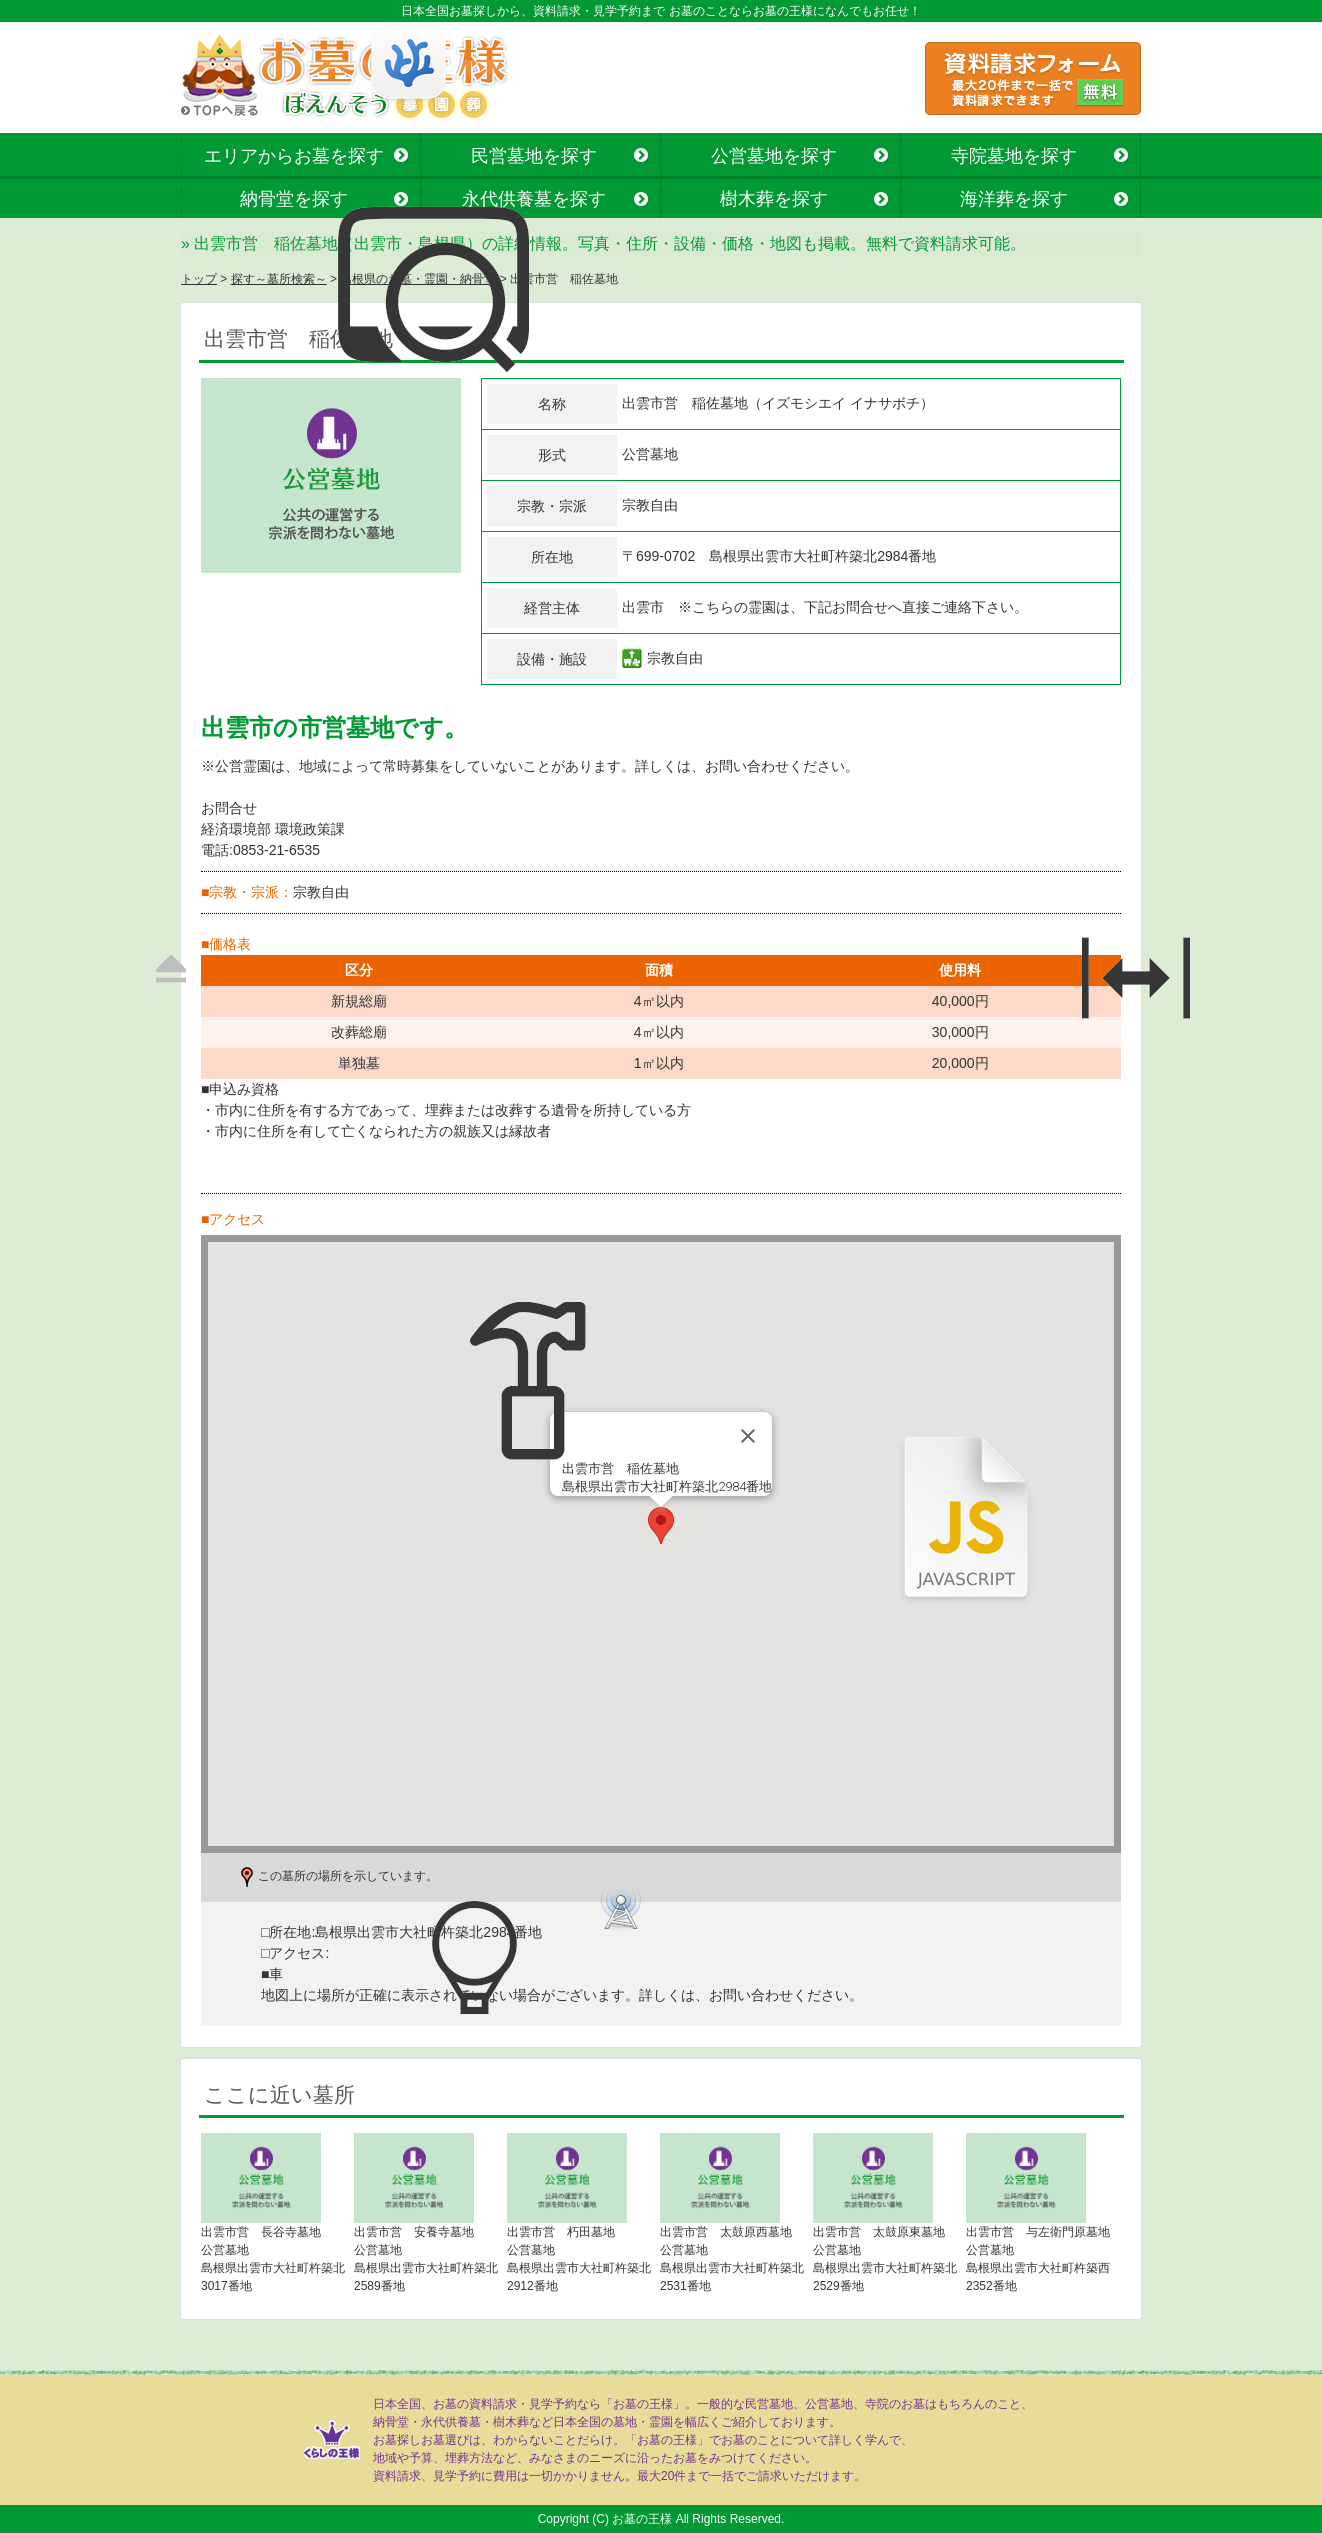  Describe the element at coordinates (533, 1386) in the screenshot. I see `access developer tools` at that location.